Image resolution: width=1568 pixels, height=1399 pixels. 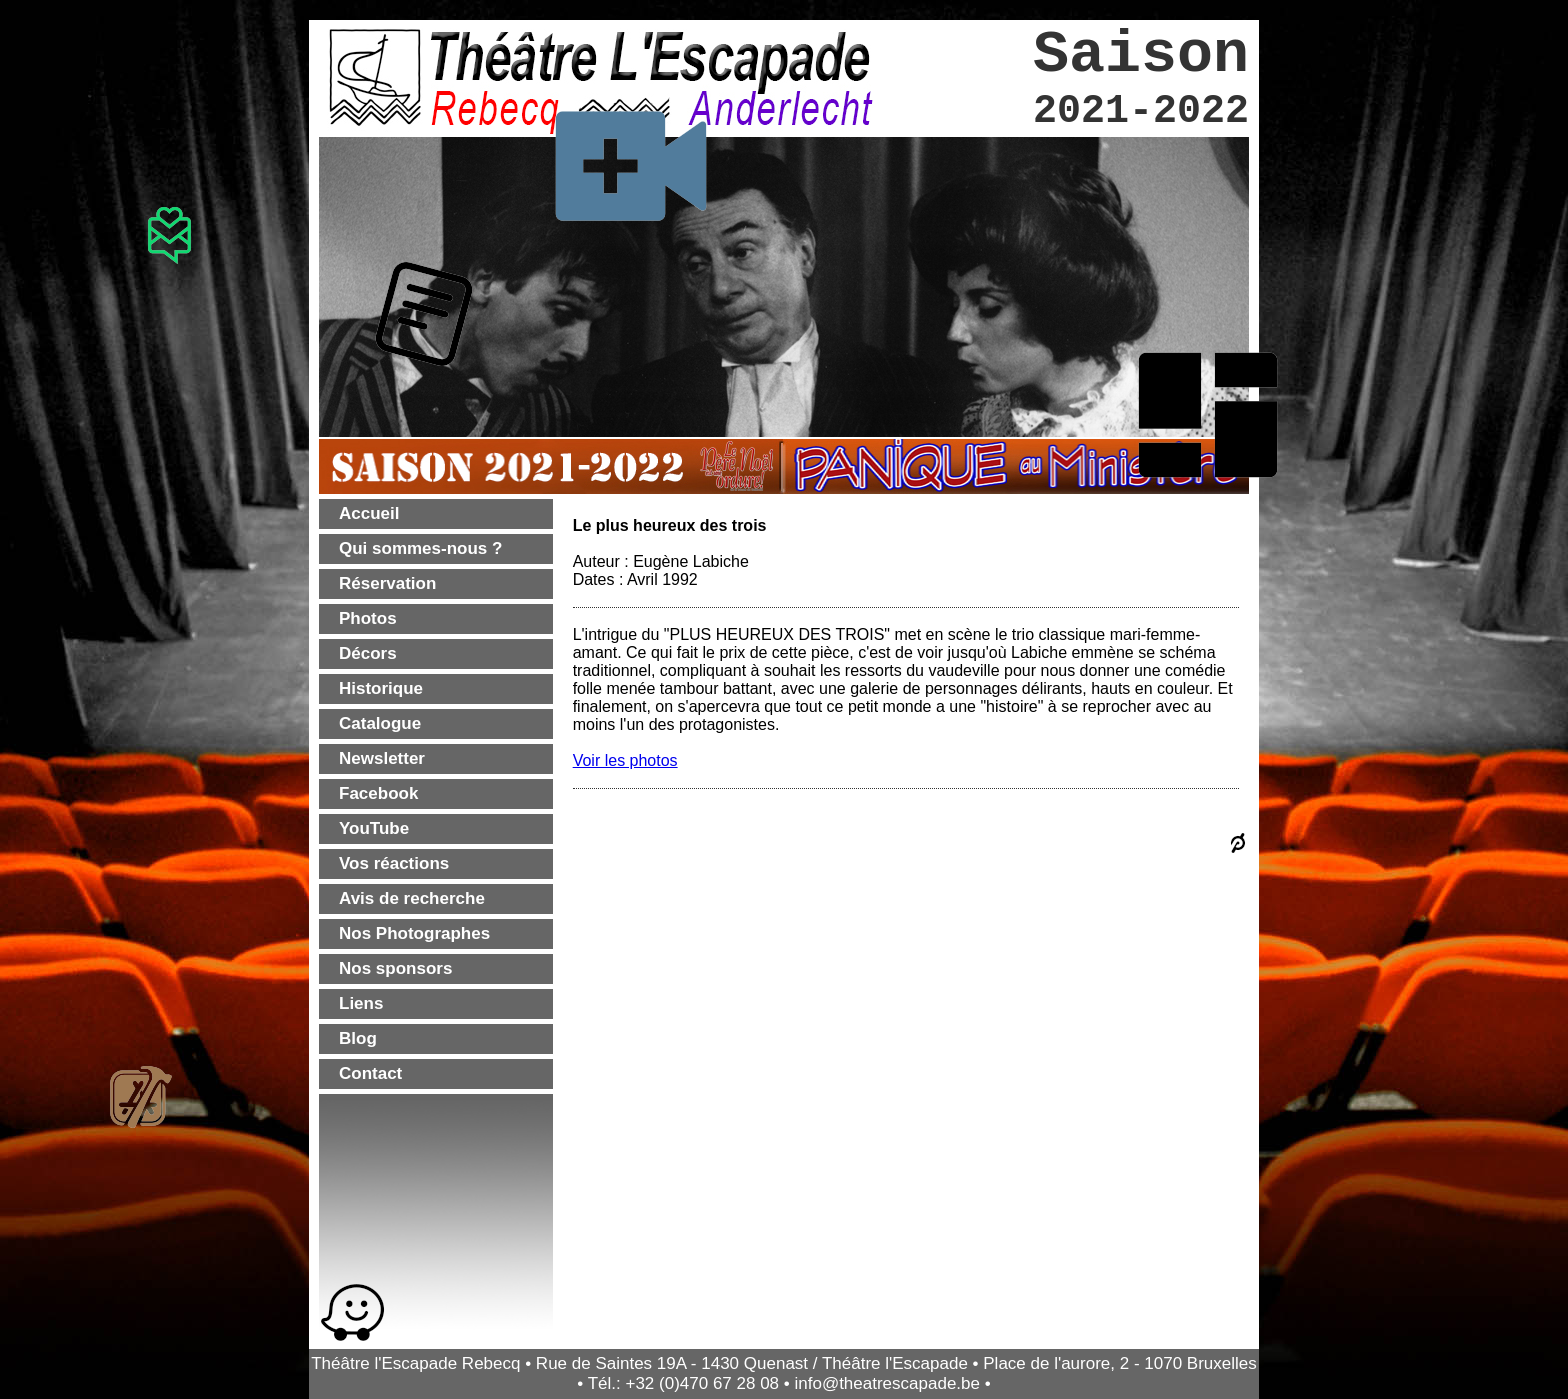 What do you see at coordinates (424, 314) in the screenshot?
I see `visit read.cv profile or portfolio` at bounding box center [424, 314].